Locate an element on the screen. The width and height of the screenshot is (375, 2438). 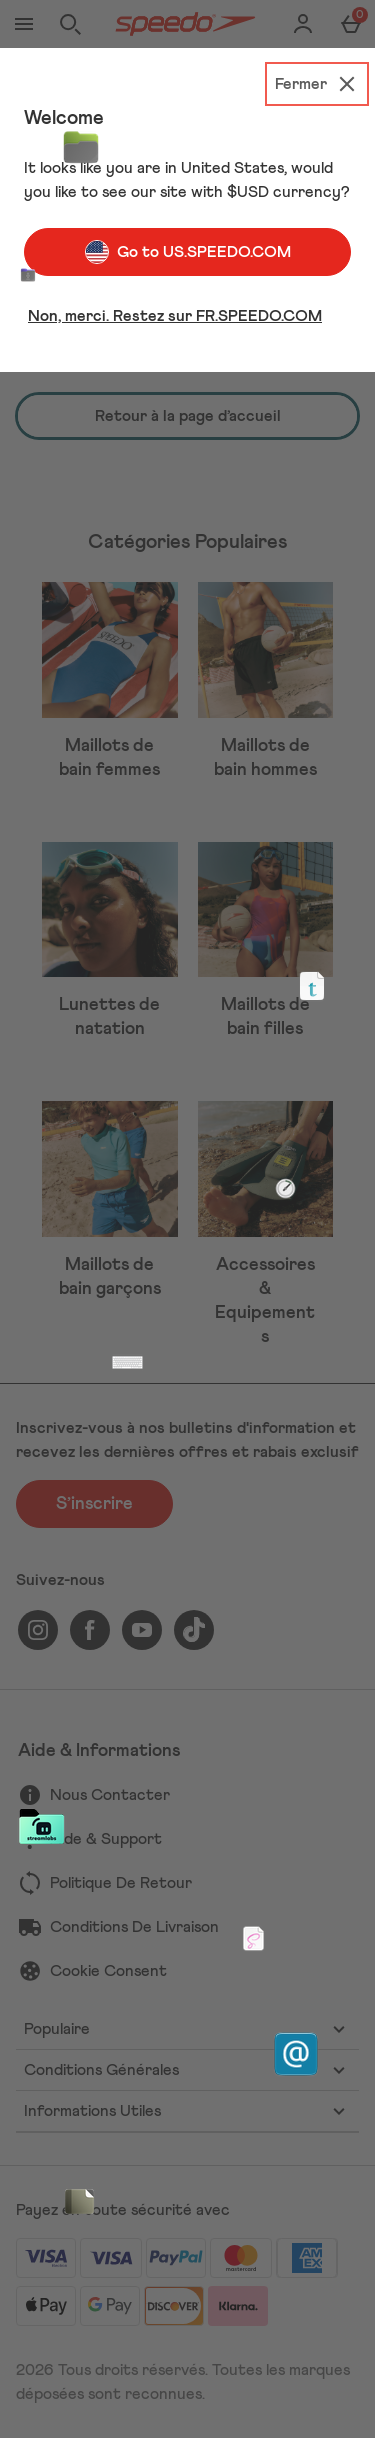
scss stylesheet file is located at coordinates (253, 1938).